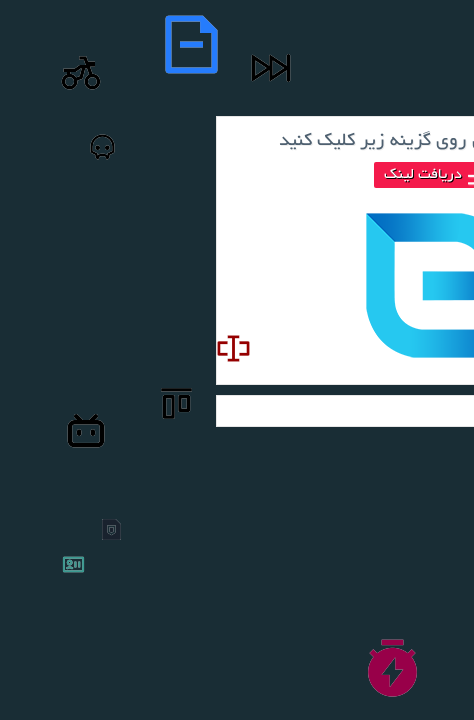 The image size is (474, 720). I want to click on access protected or secure files, so click(111, 529).